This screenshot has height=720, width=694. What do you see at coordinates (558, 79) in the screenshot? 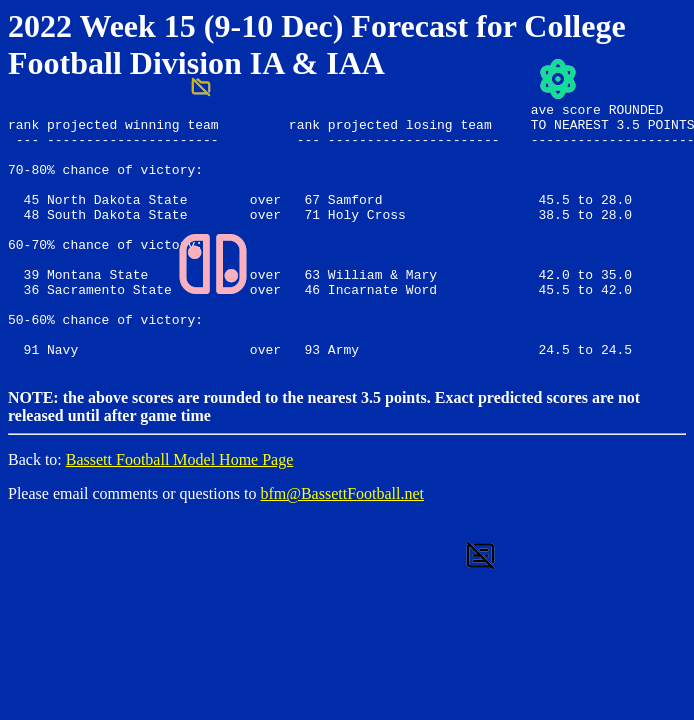
I see `access science or chemistry features` at bounding box center [558, 79].